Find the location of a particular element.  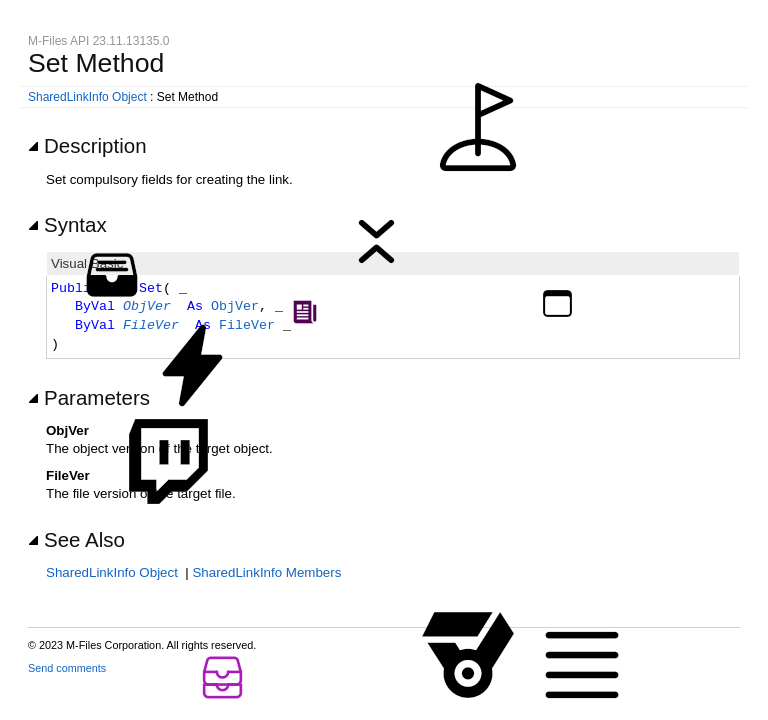

open Twitch app is located at coordinates (168, 461).